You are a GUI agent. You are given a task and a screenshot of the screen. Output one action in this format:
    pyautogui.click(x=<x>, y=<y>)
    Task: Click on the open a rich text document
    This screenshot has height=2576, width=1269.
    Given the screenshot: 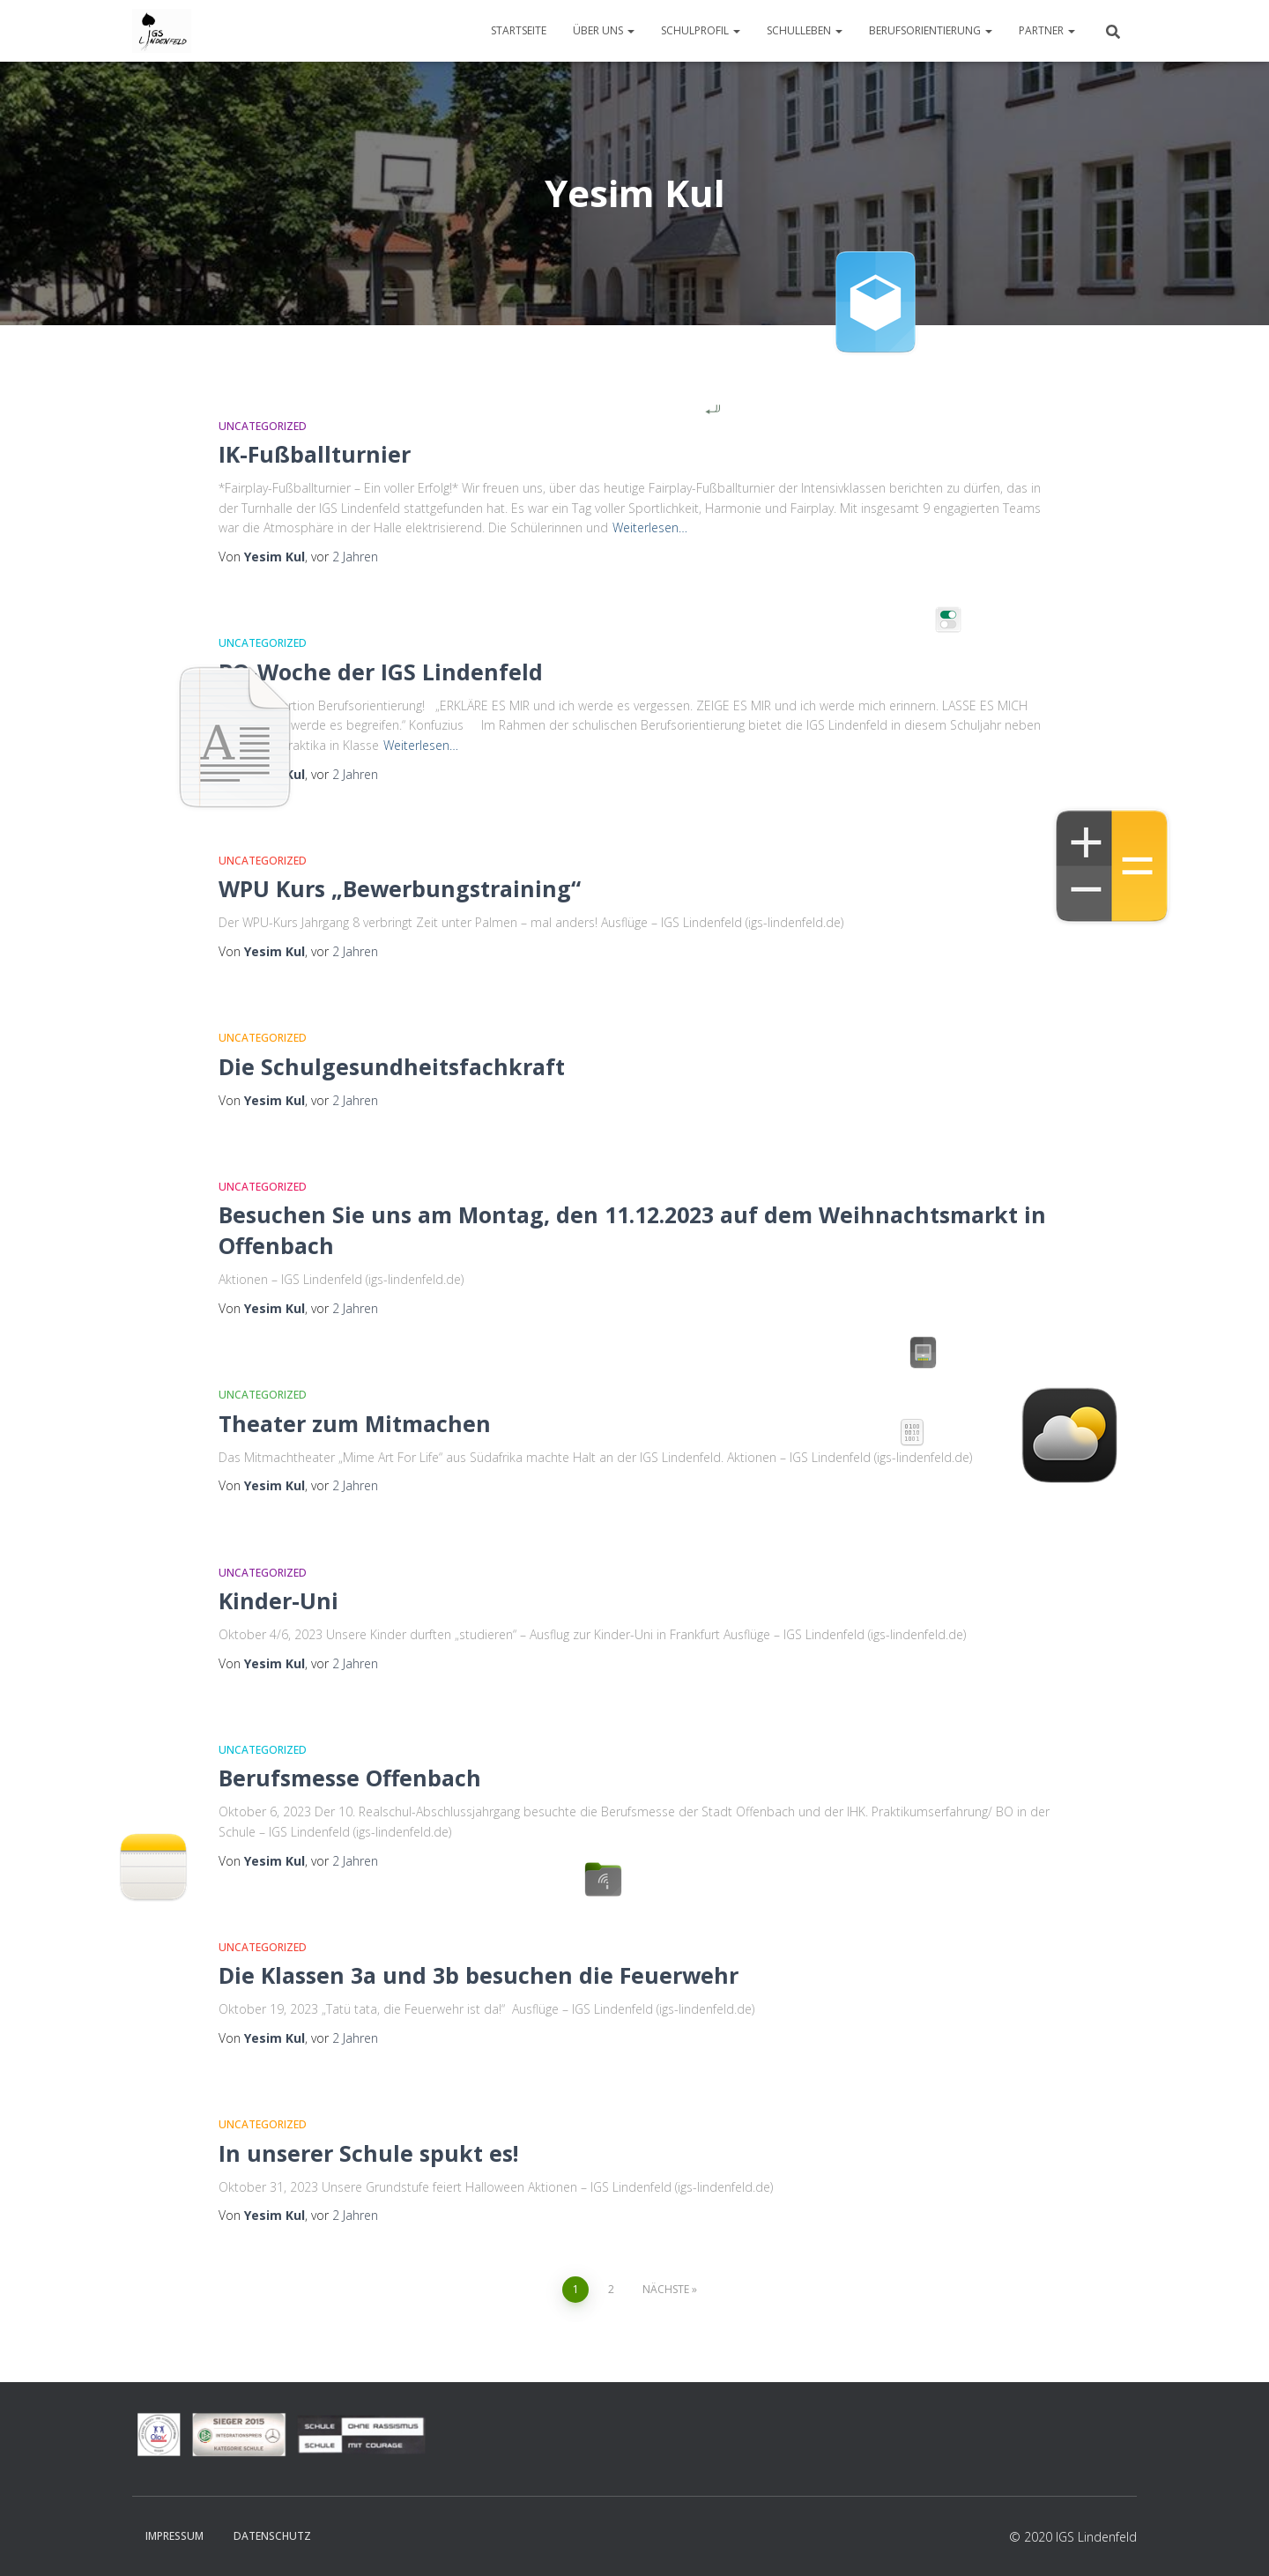 What is the action you would take?
    pyautogui.click(x=234, y=737)
    